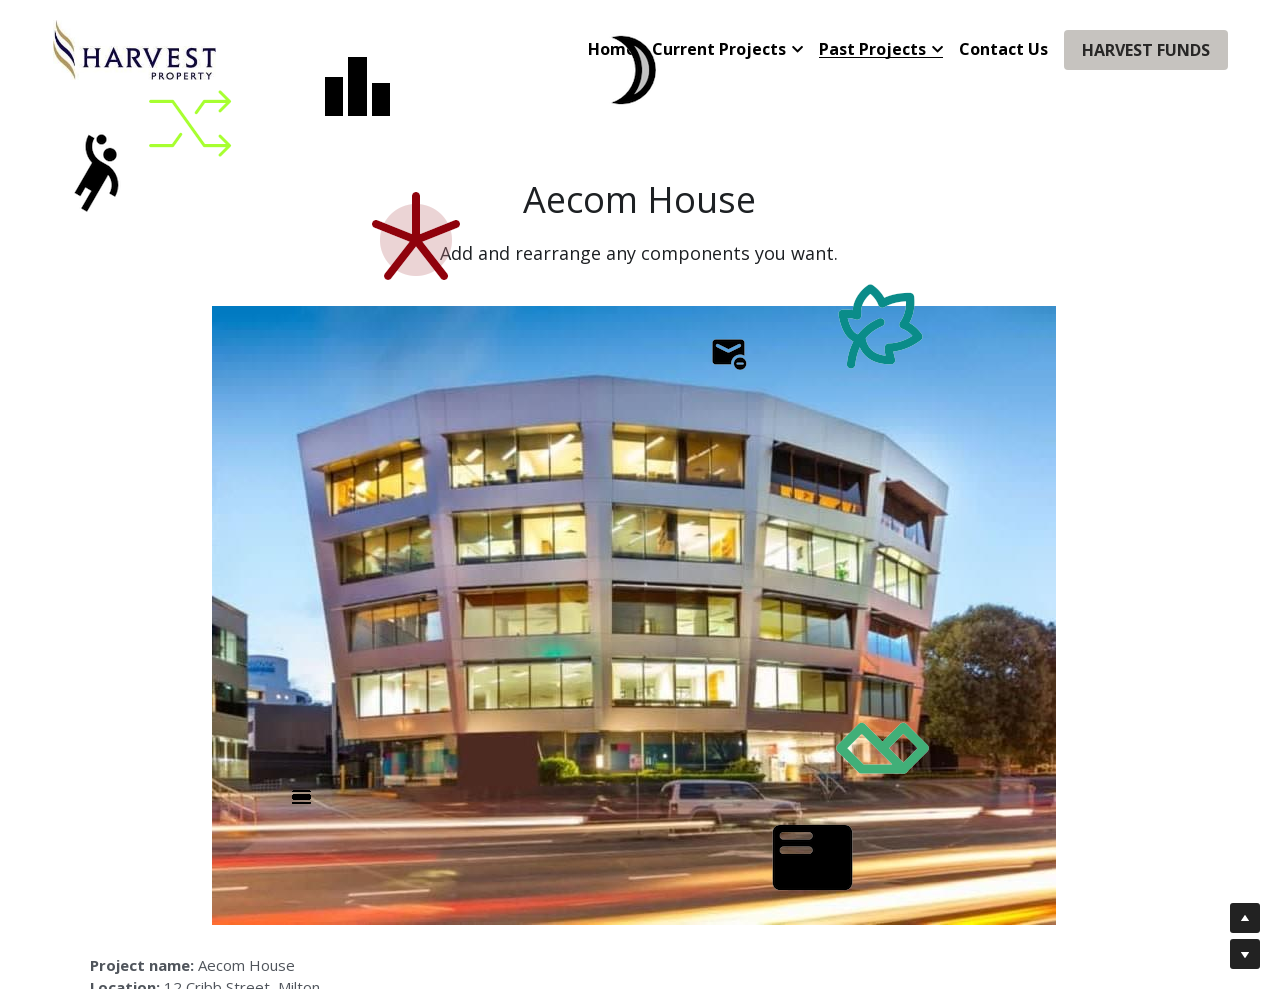 The height and width of the screenshot is (989, 1280). I want to click on shuffle or randomize playlist order, so click(188, 123).